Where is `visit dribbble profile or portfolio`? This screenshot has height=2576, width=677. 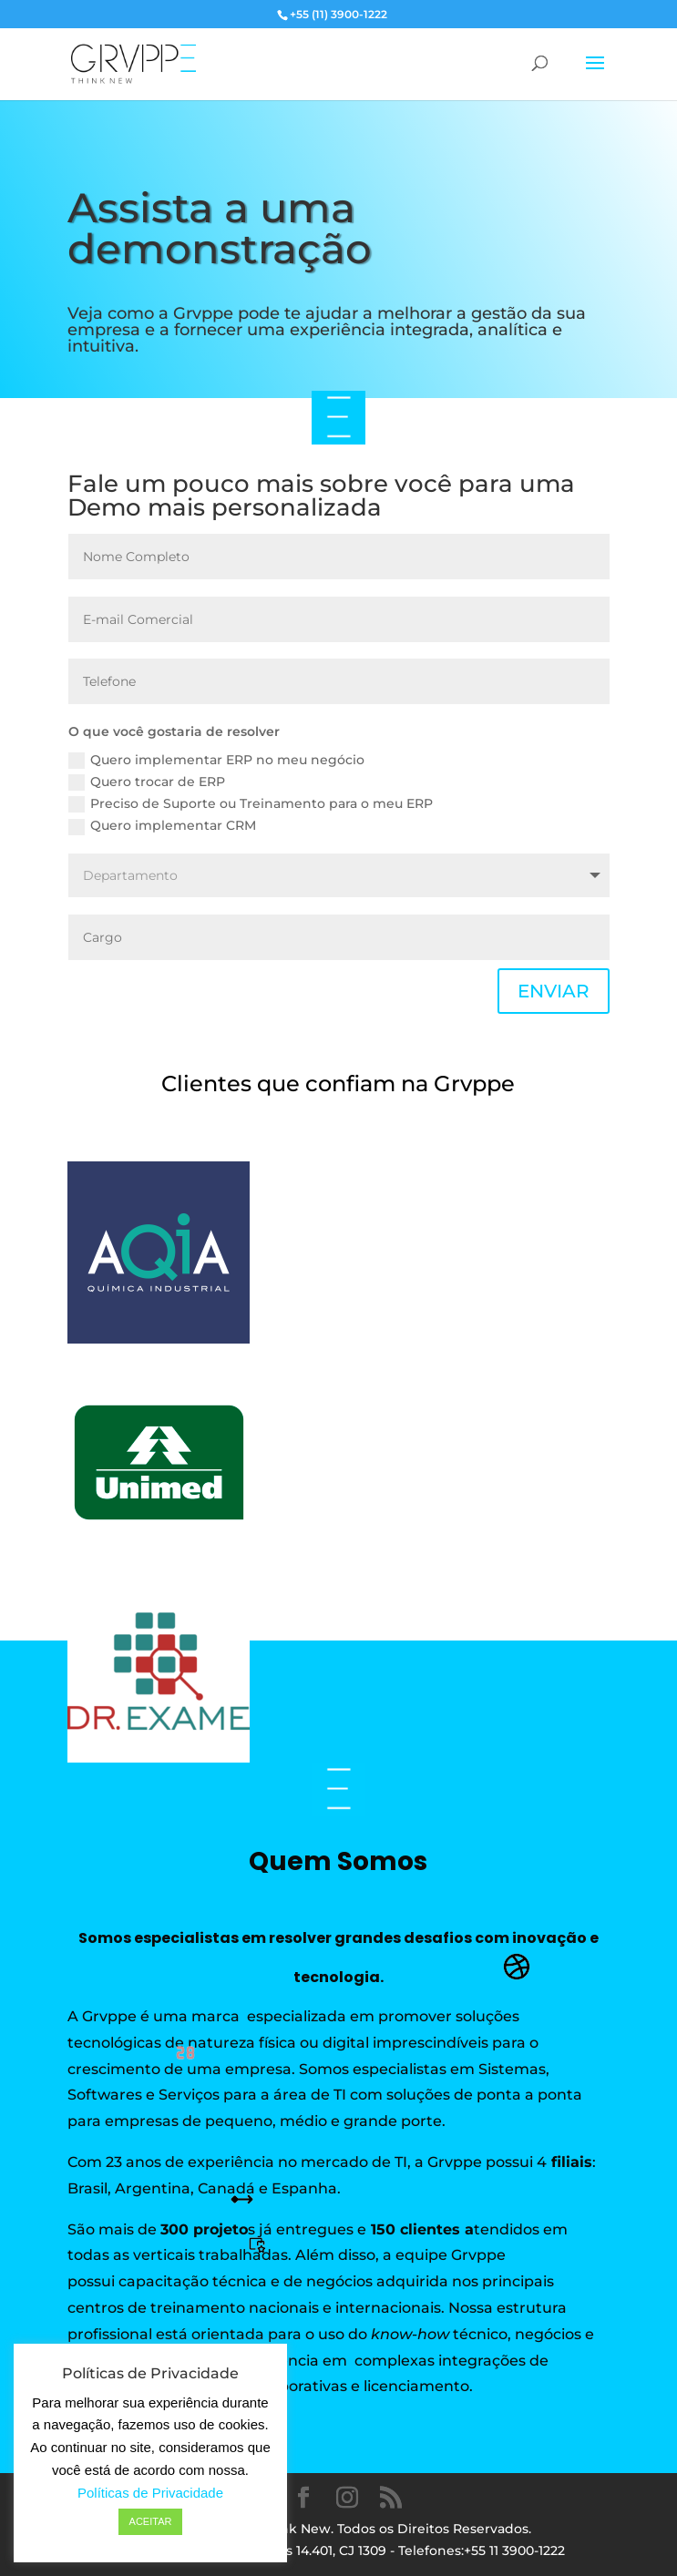 visit dribbble profile or portfolio is located at coordinates (517, 1967).